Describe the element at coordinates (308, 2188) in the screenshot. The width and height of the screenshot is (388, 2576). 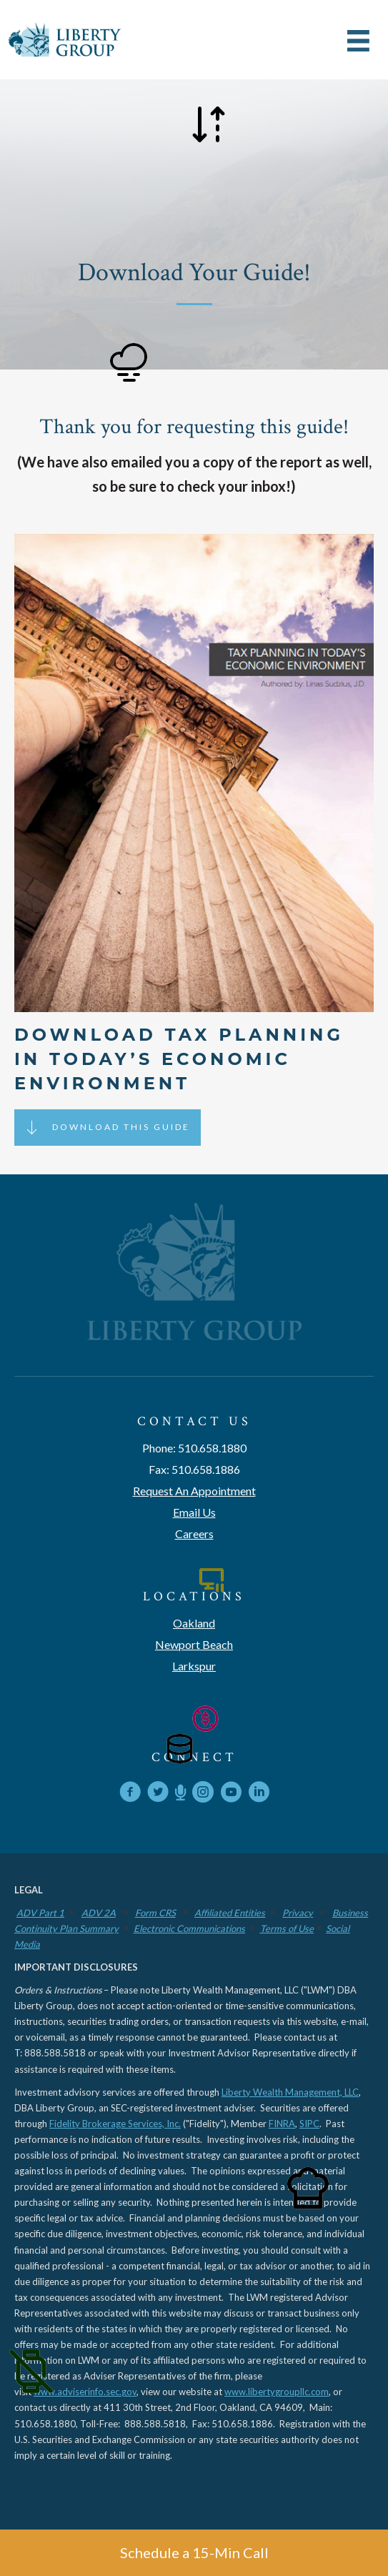
I see `access cooking or recipe features` at that location.